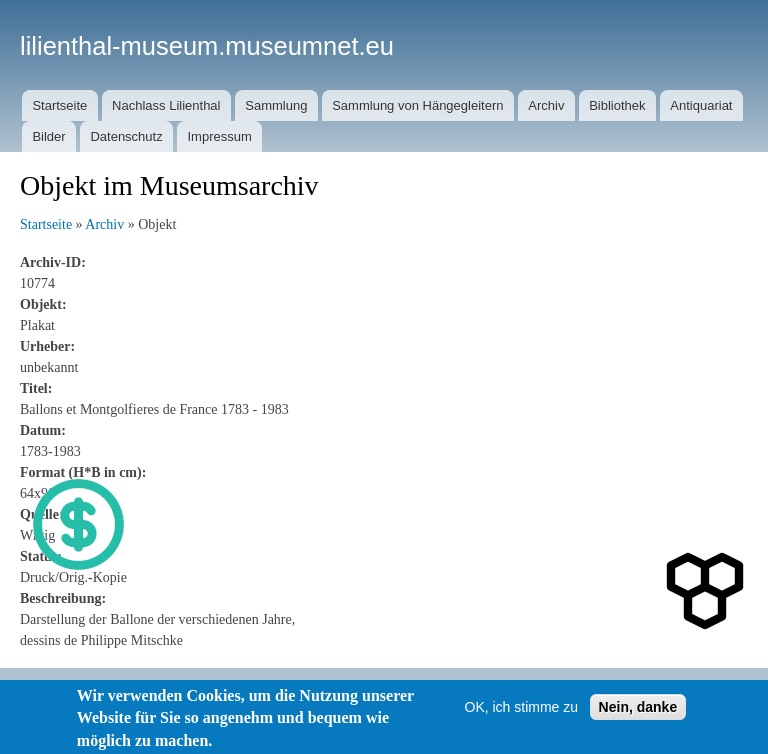  What do you see at coordinates (78, 524) in the screenshot?
I see `view your account balance` at bounding box center [78, 524].